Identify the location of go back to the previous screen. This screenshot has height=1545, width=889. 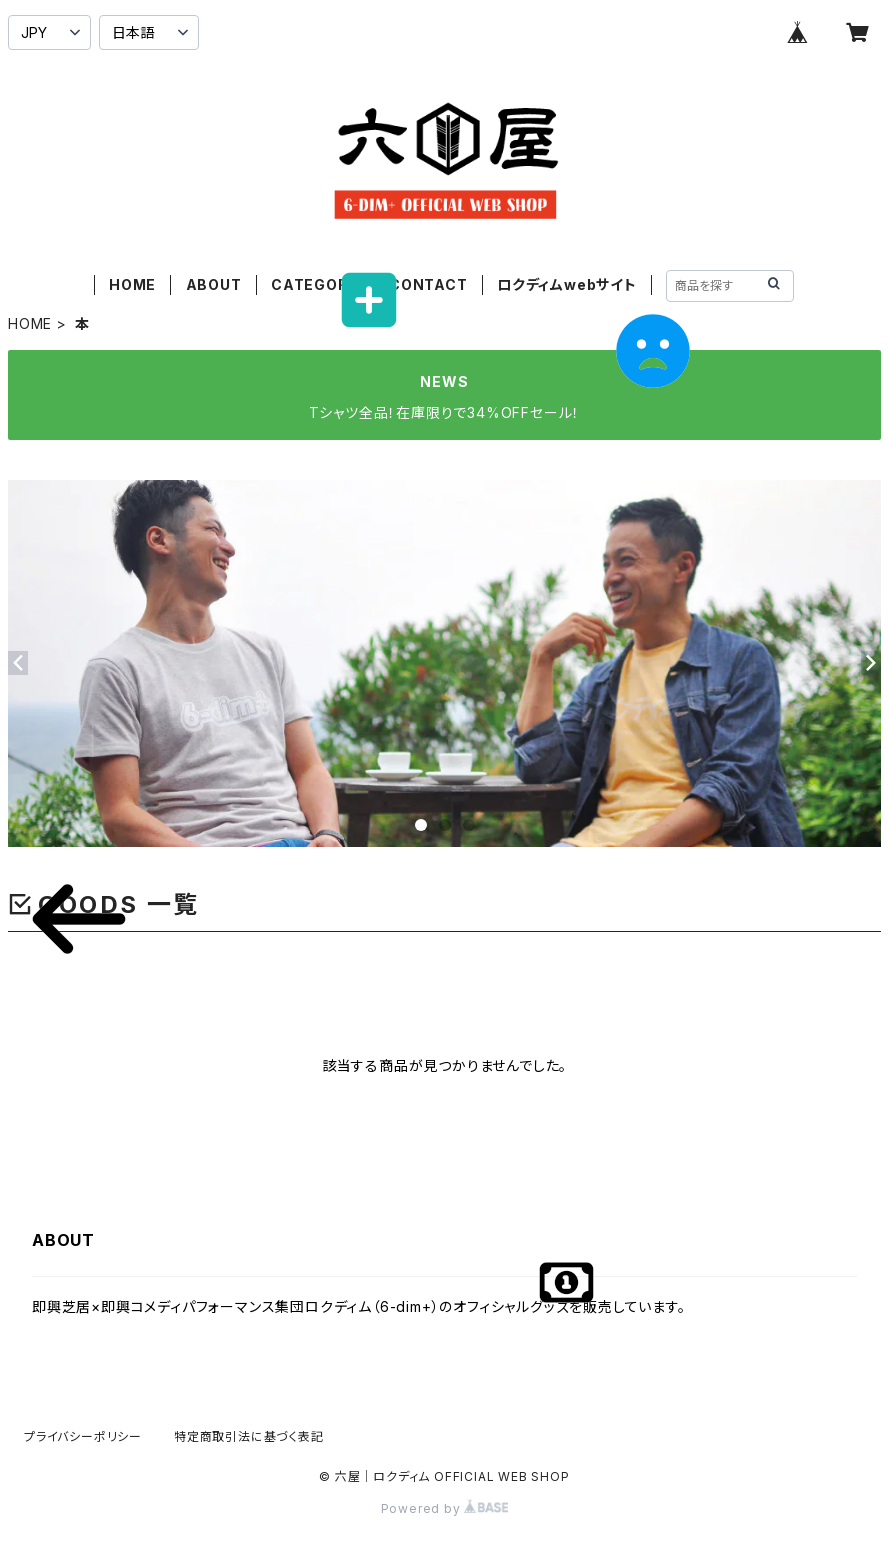
(79, 919).